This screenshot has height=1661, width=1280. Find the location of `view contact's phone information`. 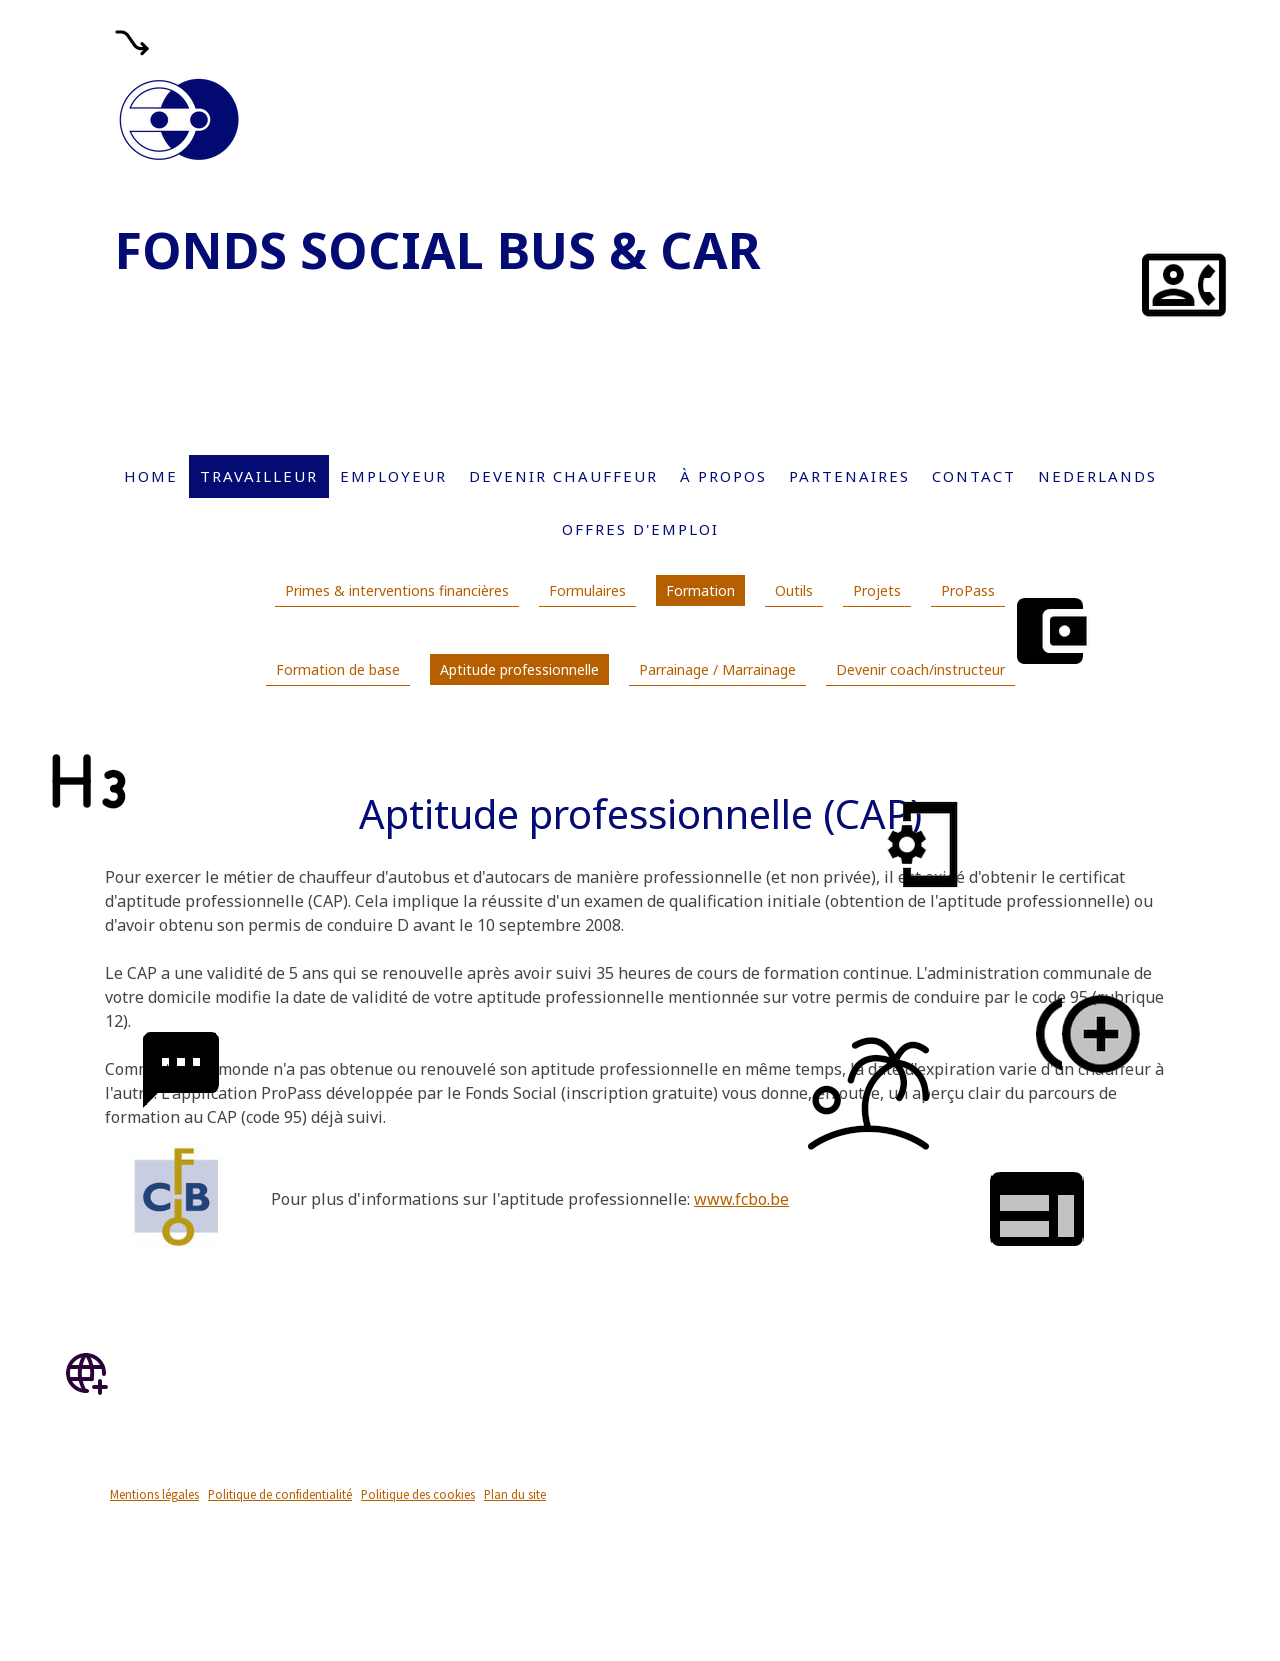

view contact's phone information is located at coordinates (1184, 285).